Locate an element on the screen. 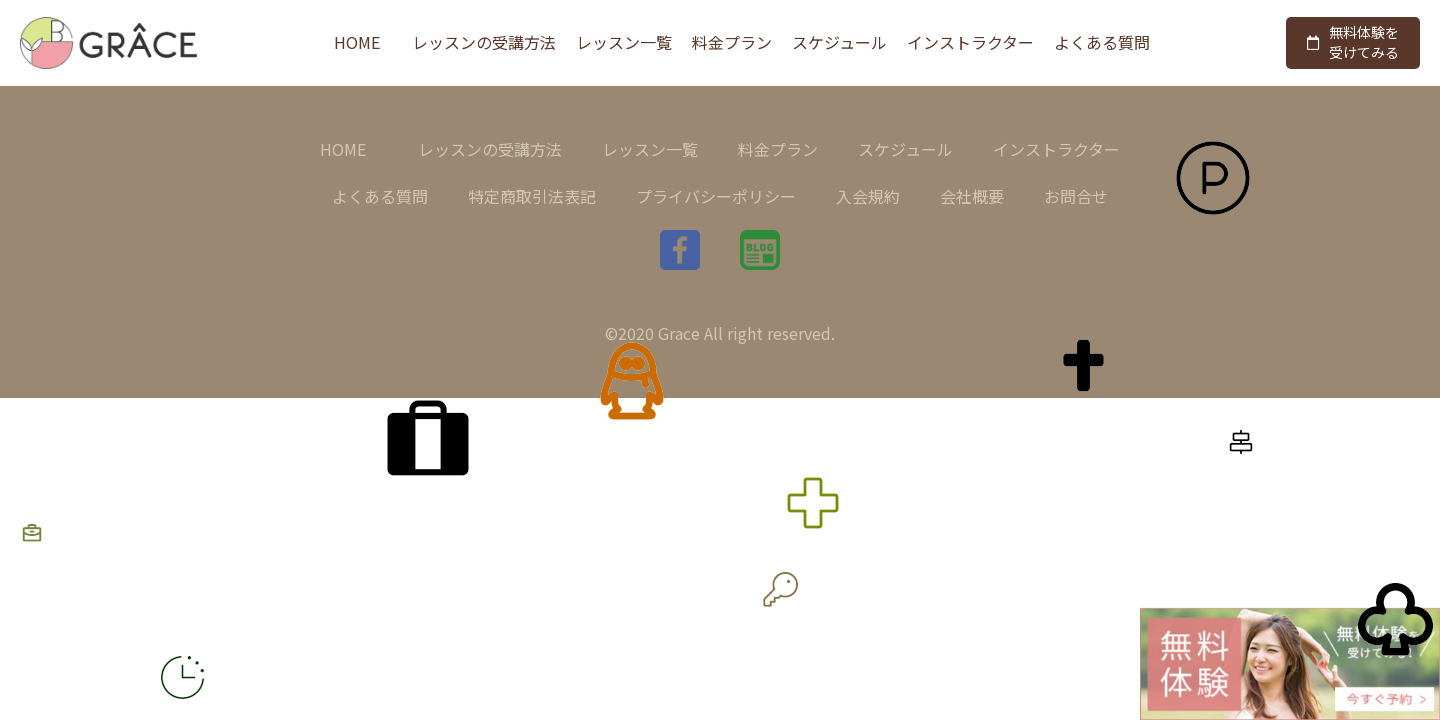 Image resolution: width=1440 pixels, height=720 pixels. align objects to horizontal center is located at coordinates (1241, 442).